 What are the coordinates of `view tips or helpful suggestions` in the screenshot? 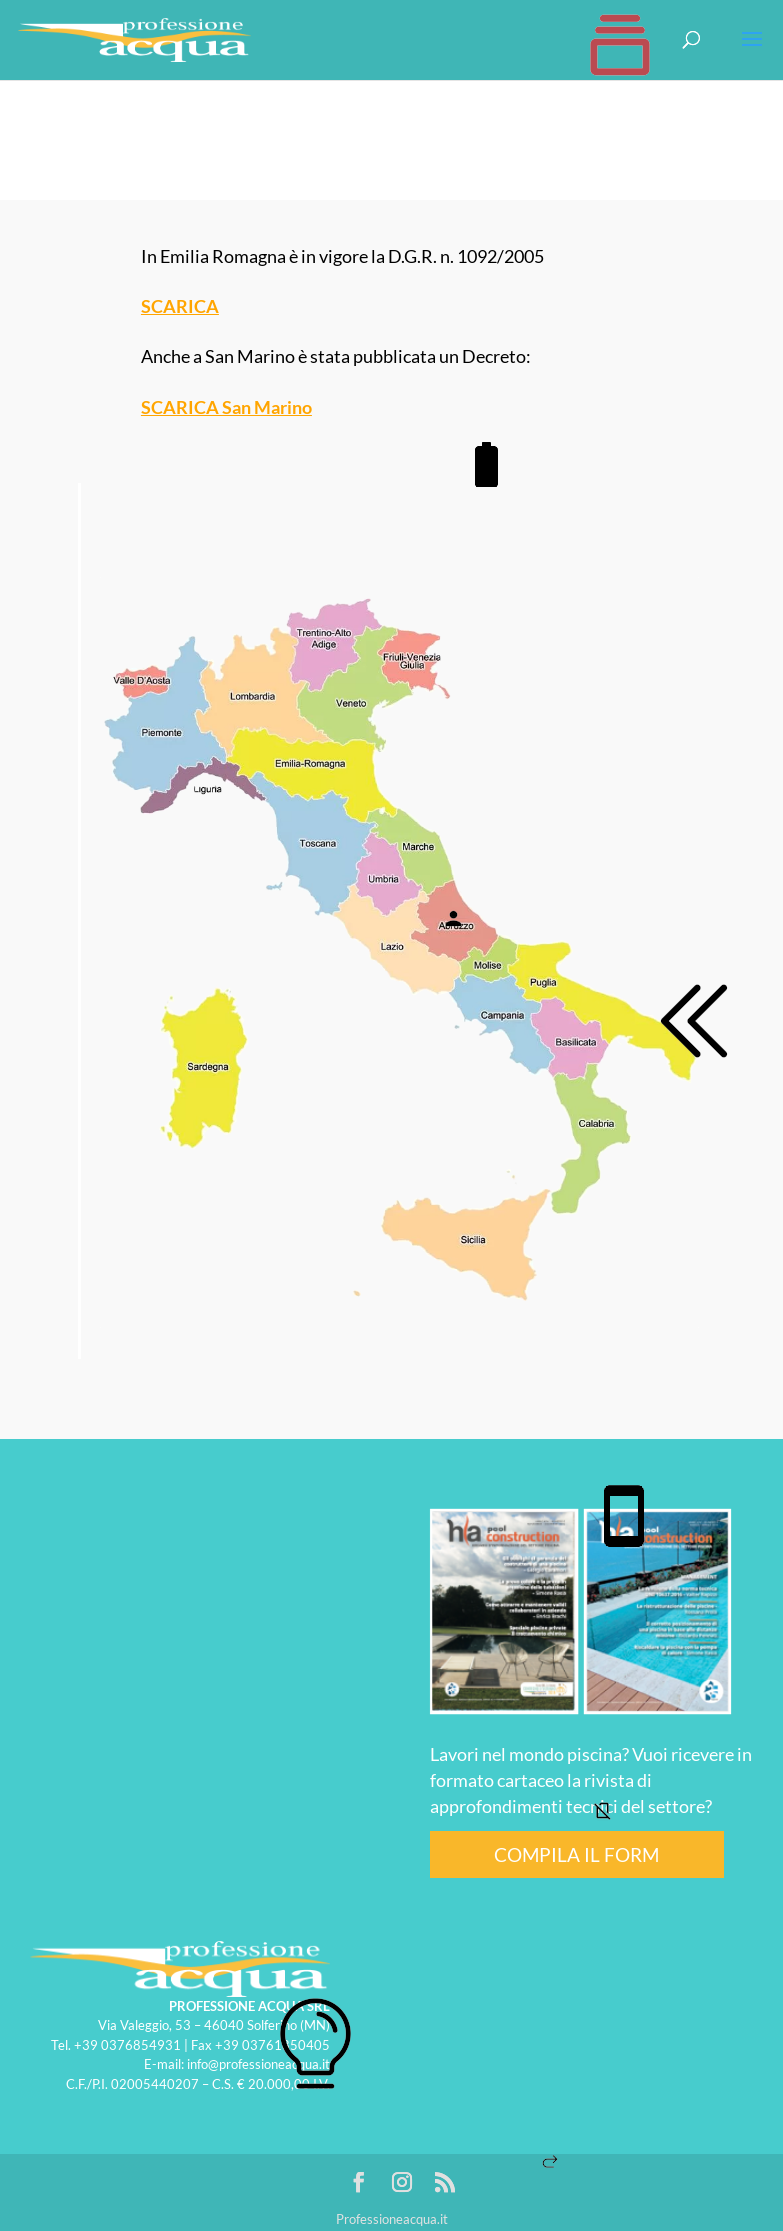 It's located at (315, 2043).